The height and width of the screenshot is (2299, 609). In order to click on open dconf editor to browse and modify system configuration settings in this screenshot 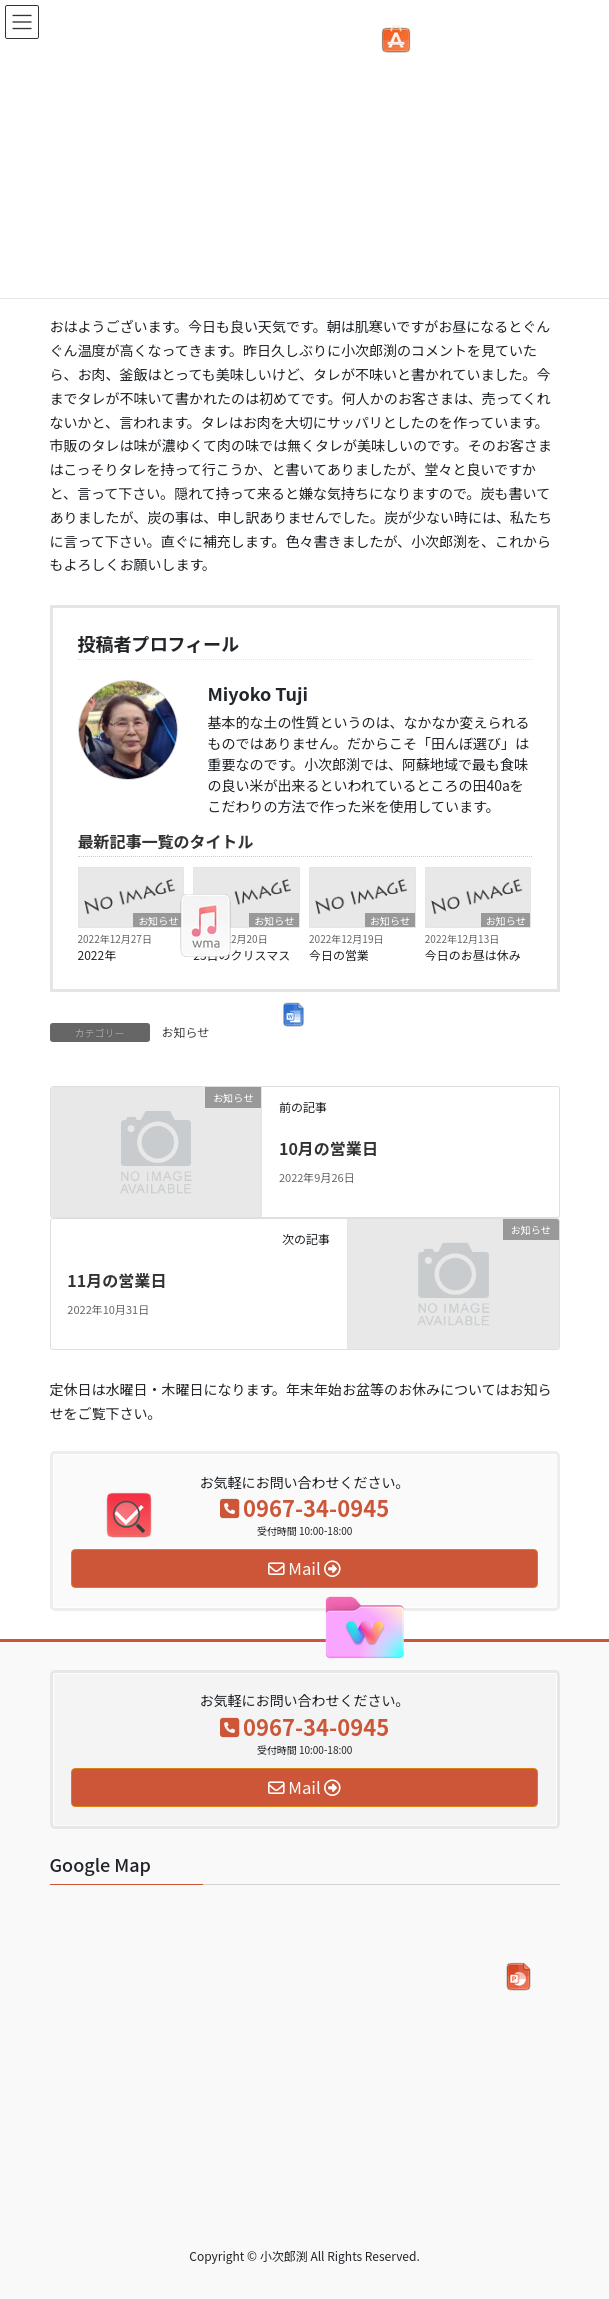, I will do `click(129, 1515)`.